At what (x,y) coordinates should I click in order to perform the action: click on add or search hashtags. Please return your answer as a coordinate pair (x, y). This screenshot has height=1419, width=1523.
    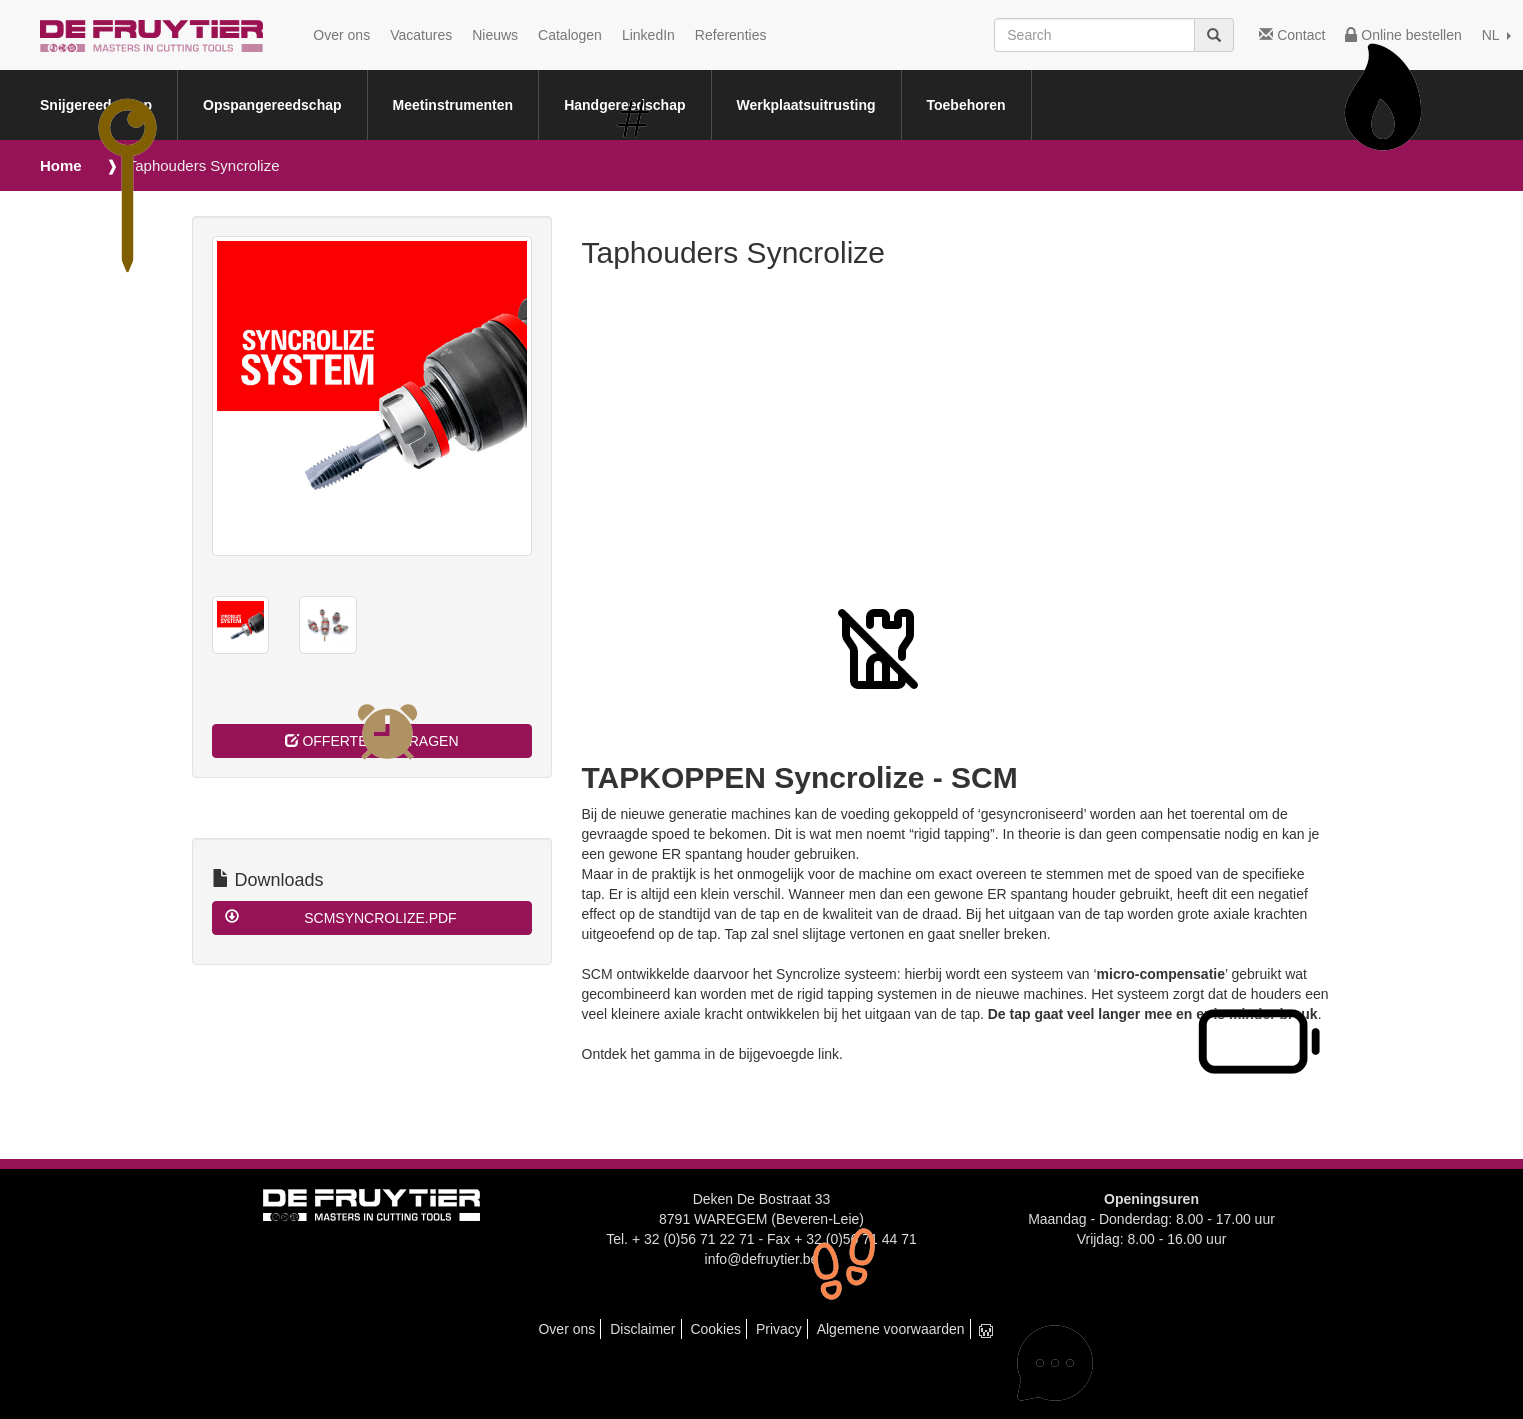
    Looking at the image, I should click on (633, 118).